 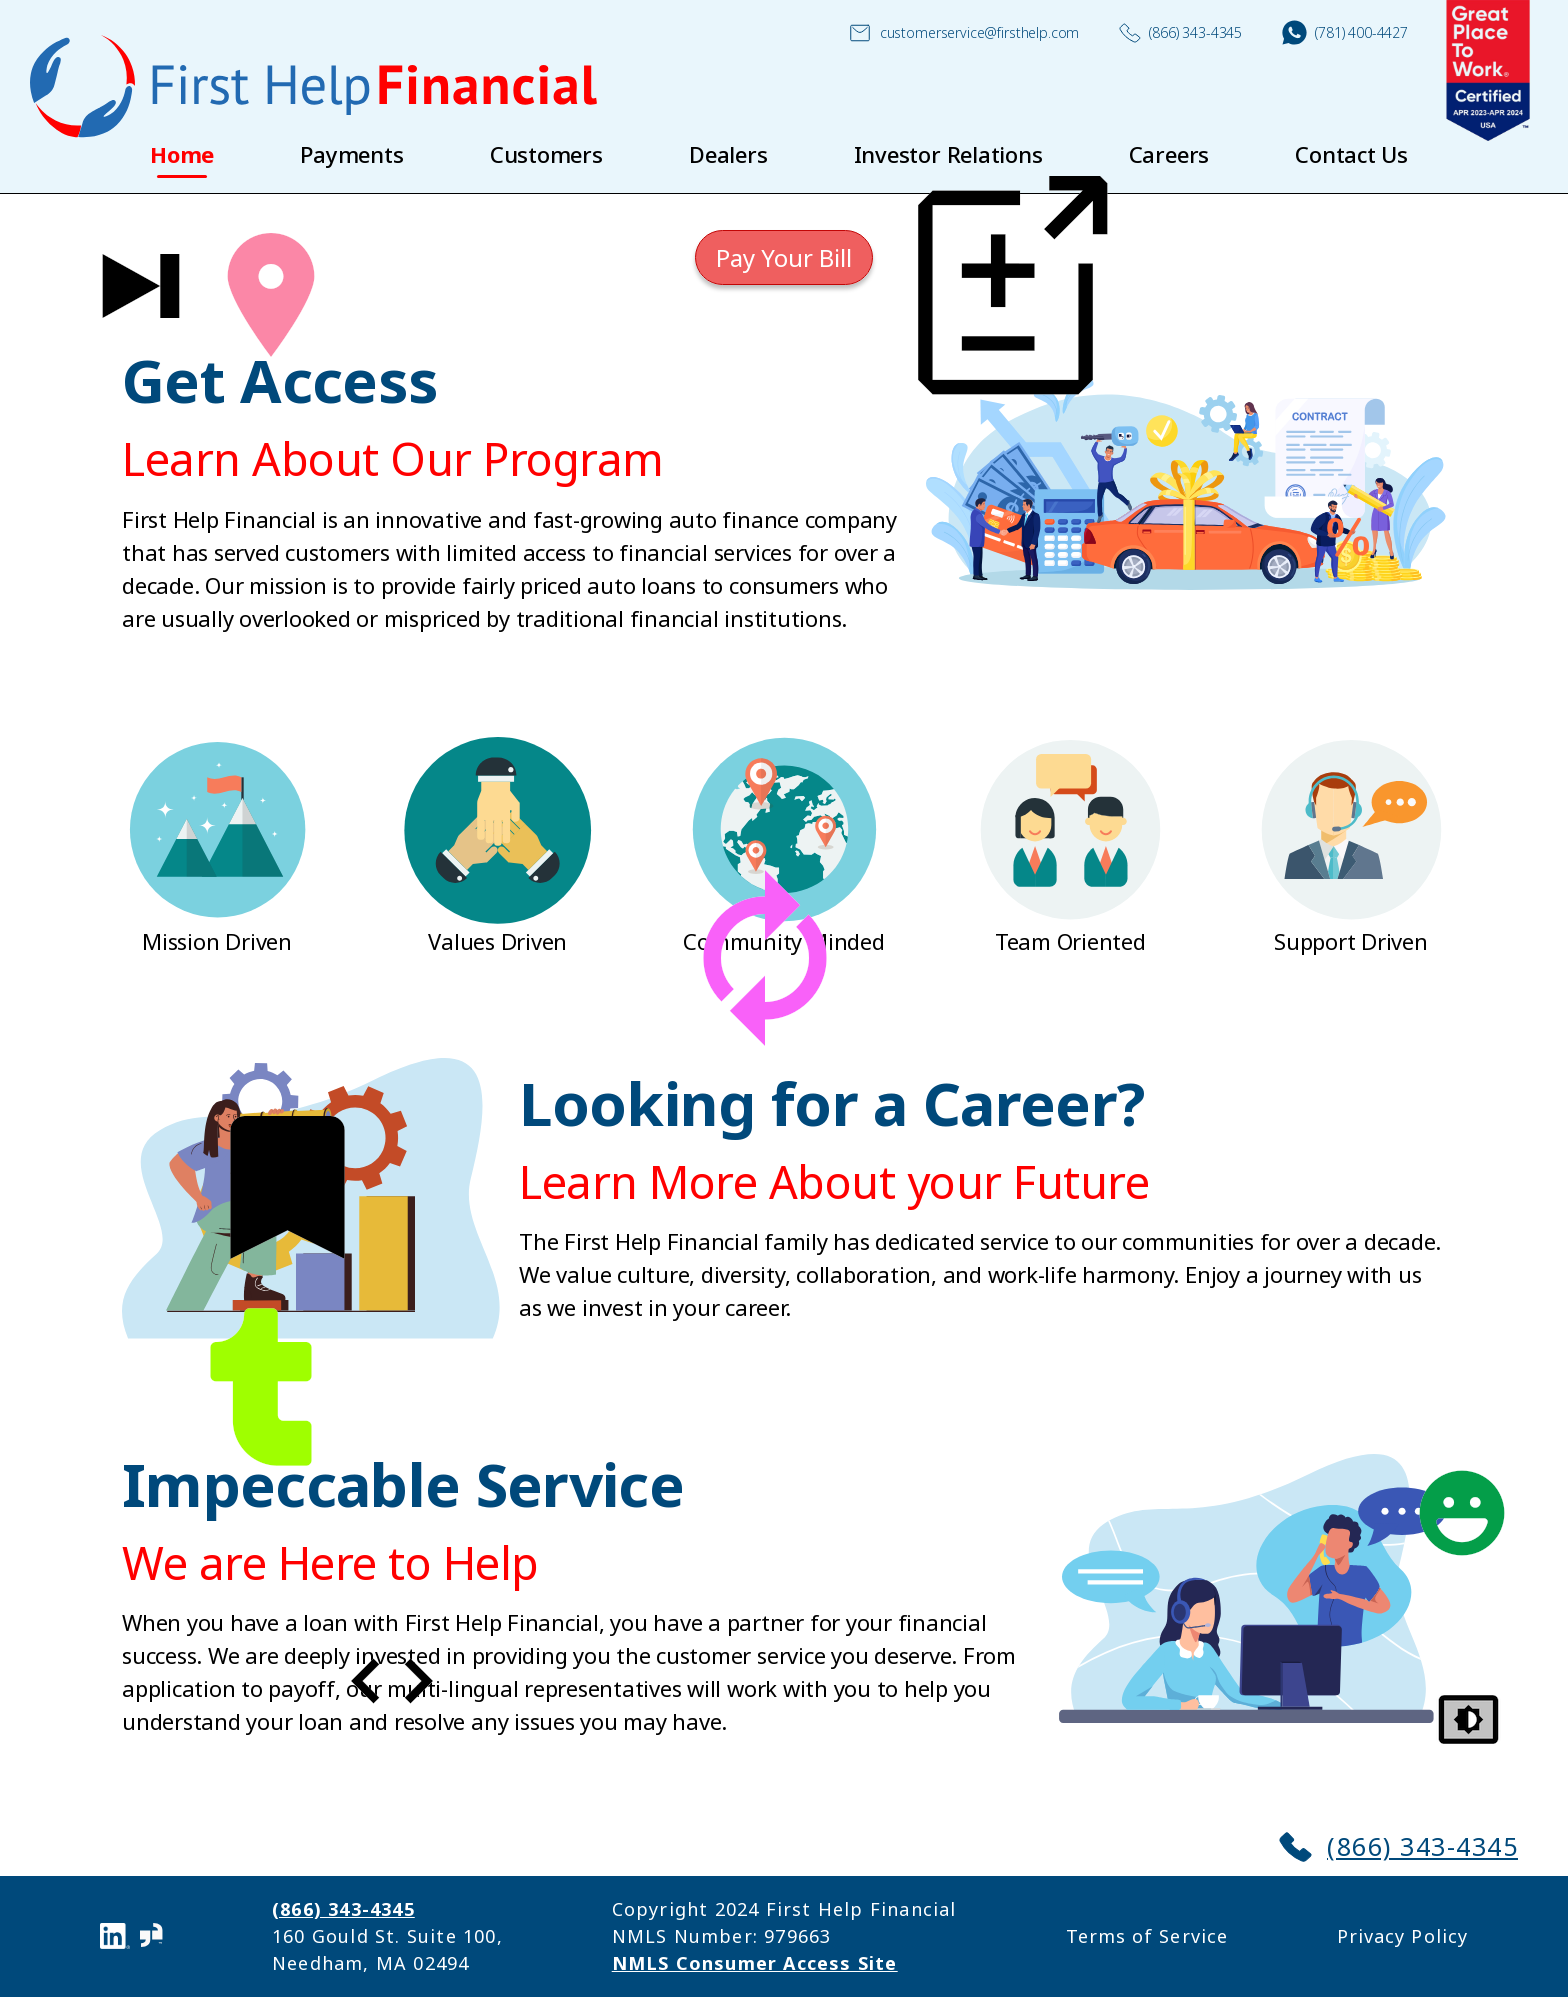 What do you see at coordinates (392, 1681) in the screenshot?
I see `view or edit source code` at bounding box center [392, 1681].